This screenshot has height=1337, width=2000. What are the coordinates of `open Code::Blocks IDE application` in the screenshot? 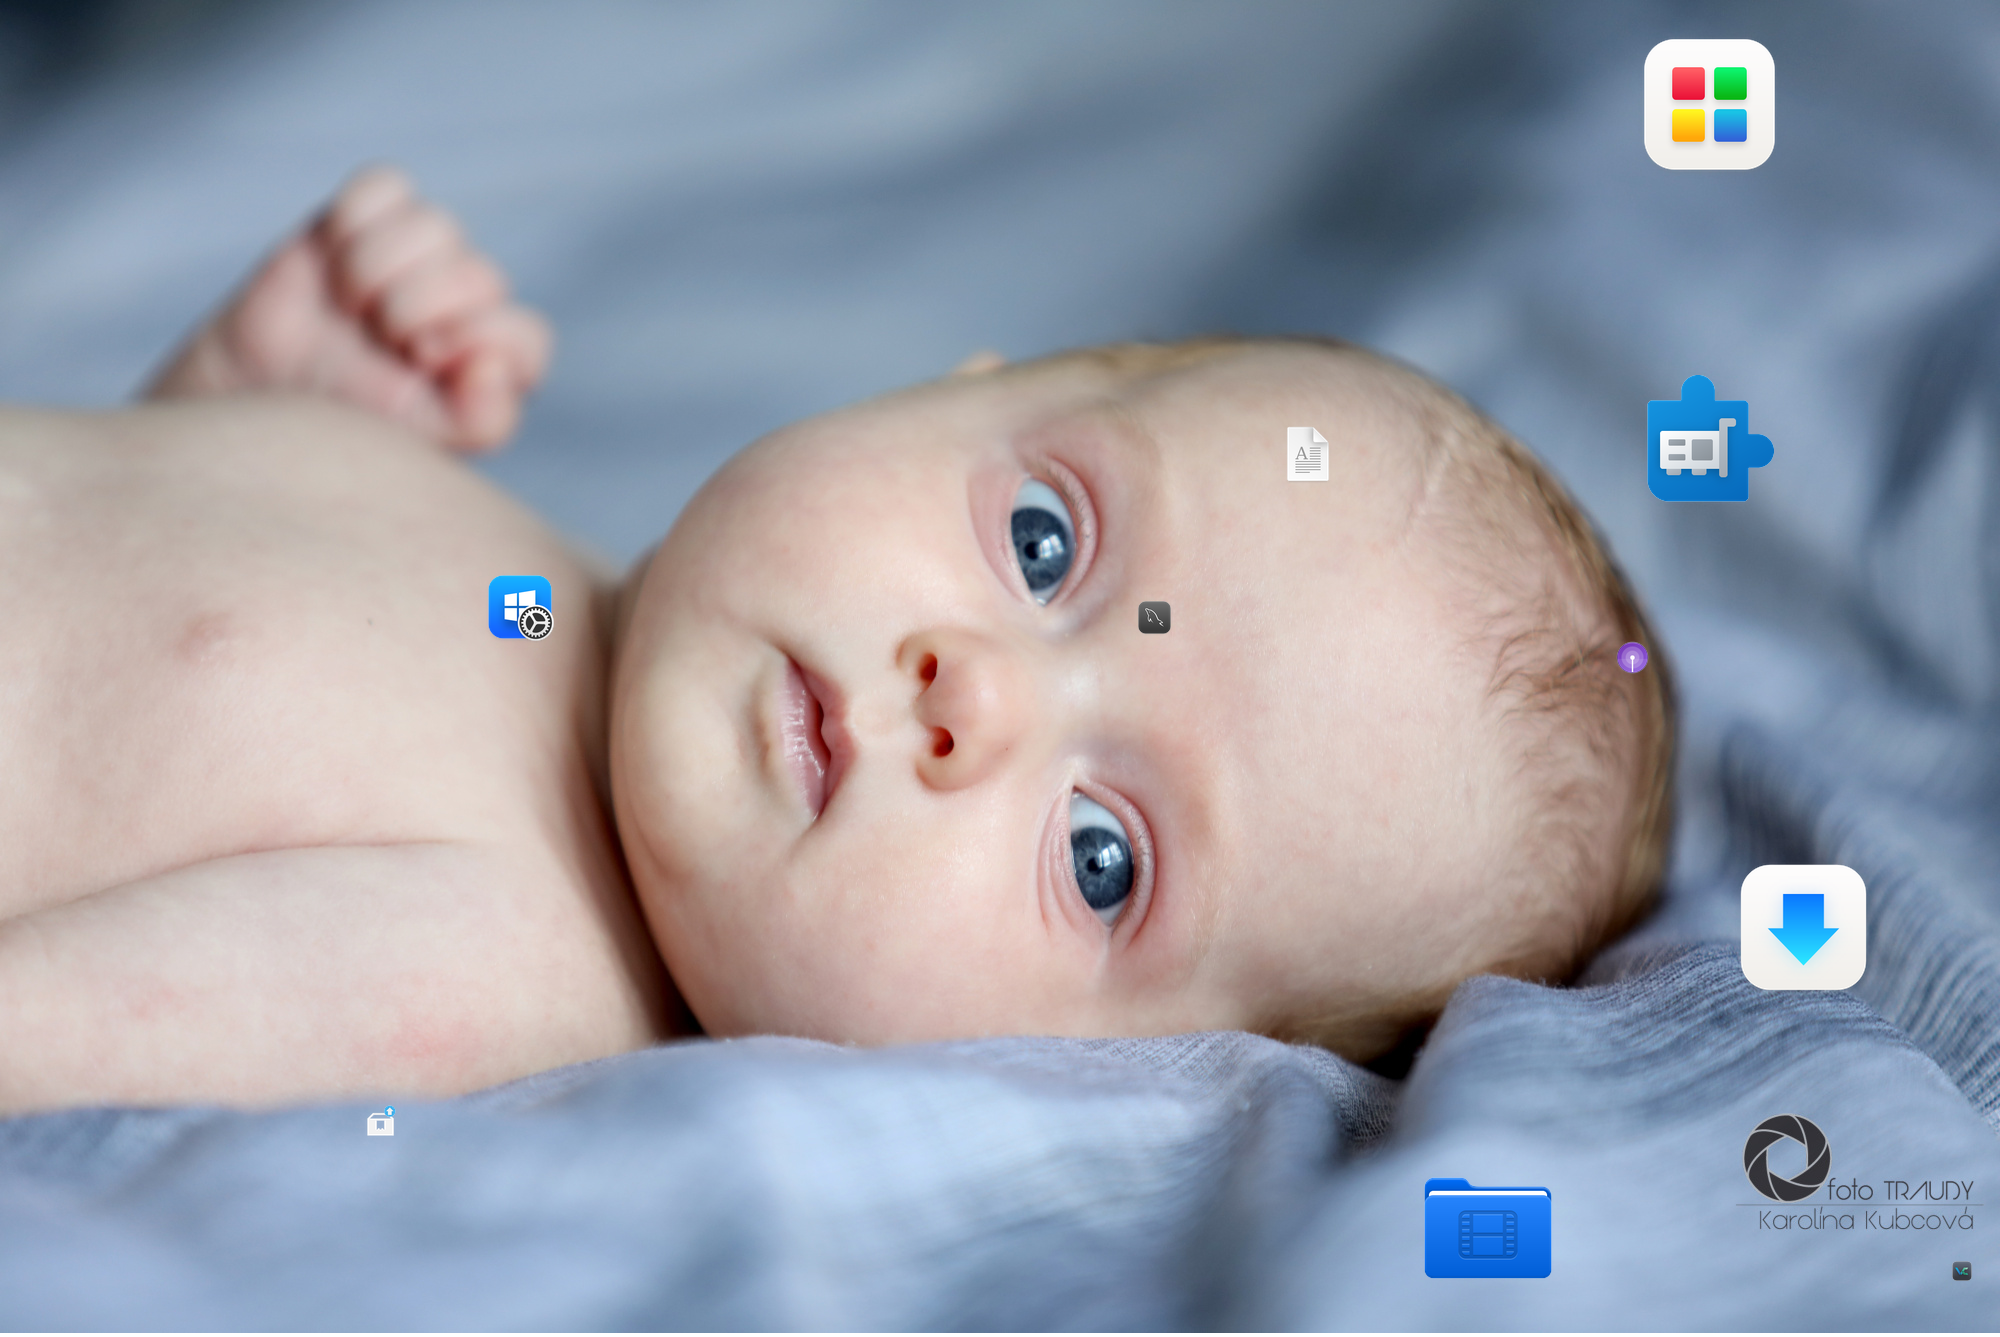 It's located at (1709, 104).